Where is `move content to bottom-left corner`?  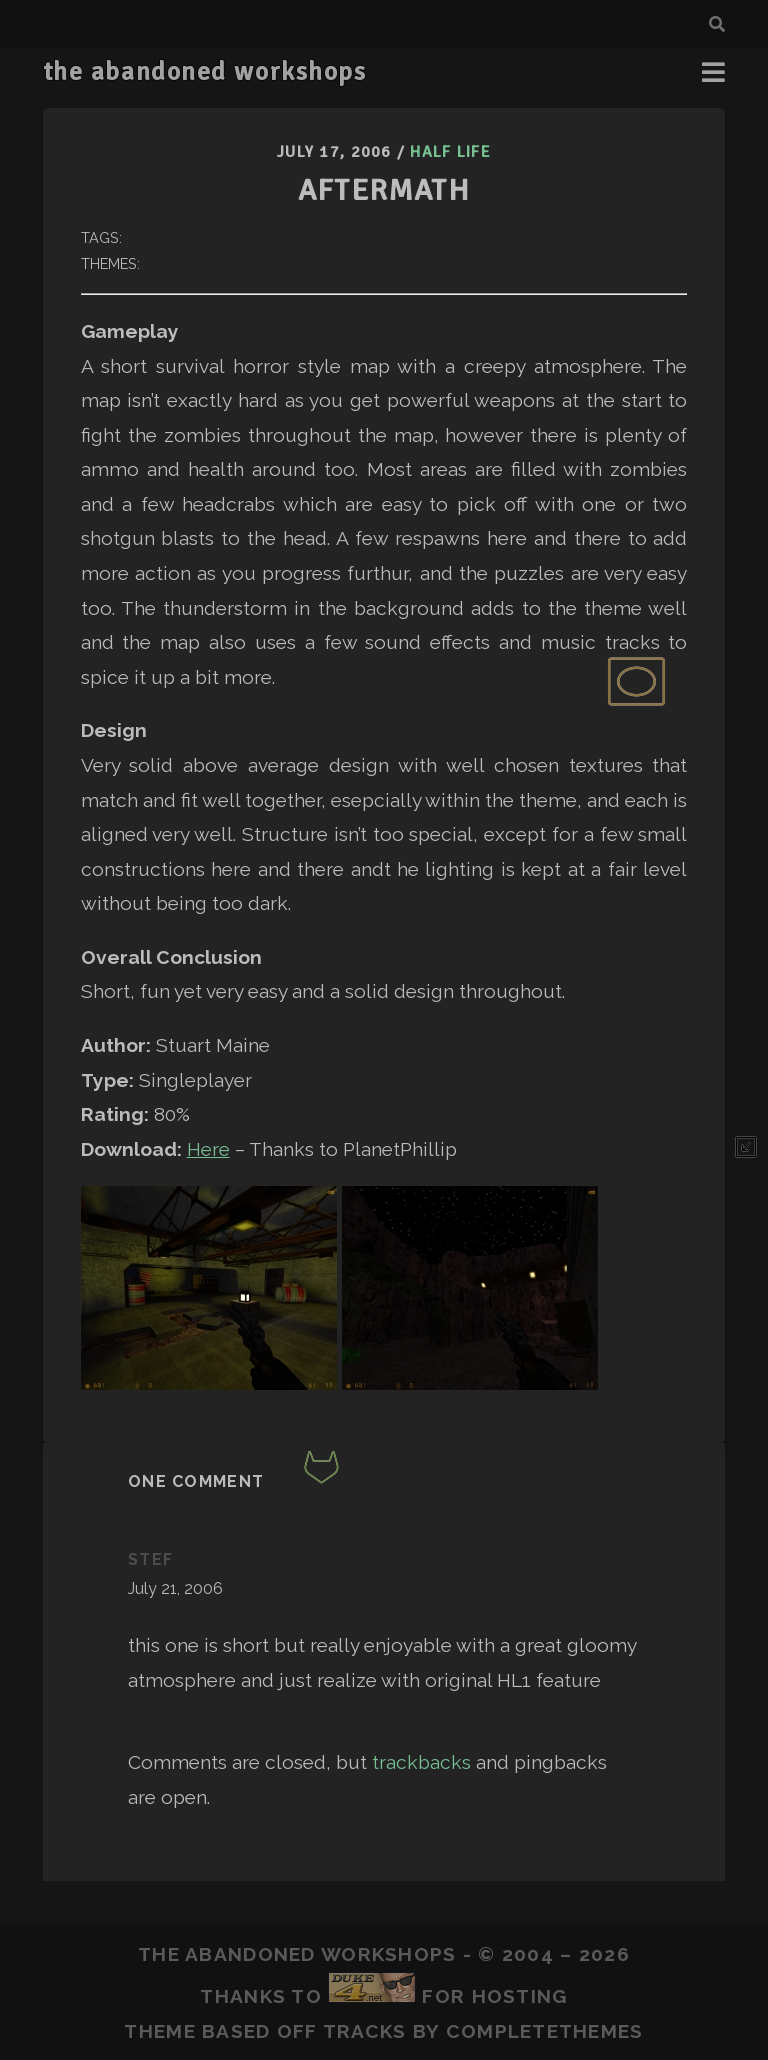
move content to bottom-left corner is located at coordinates (746, 1147).